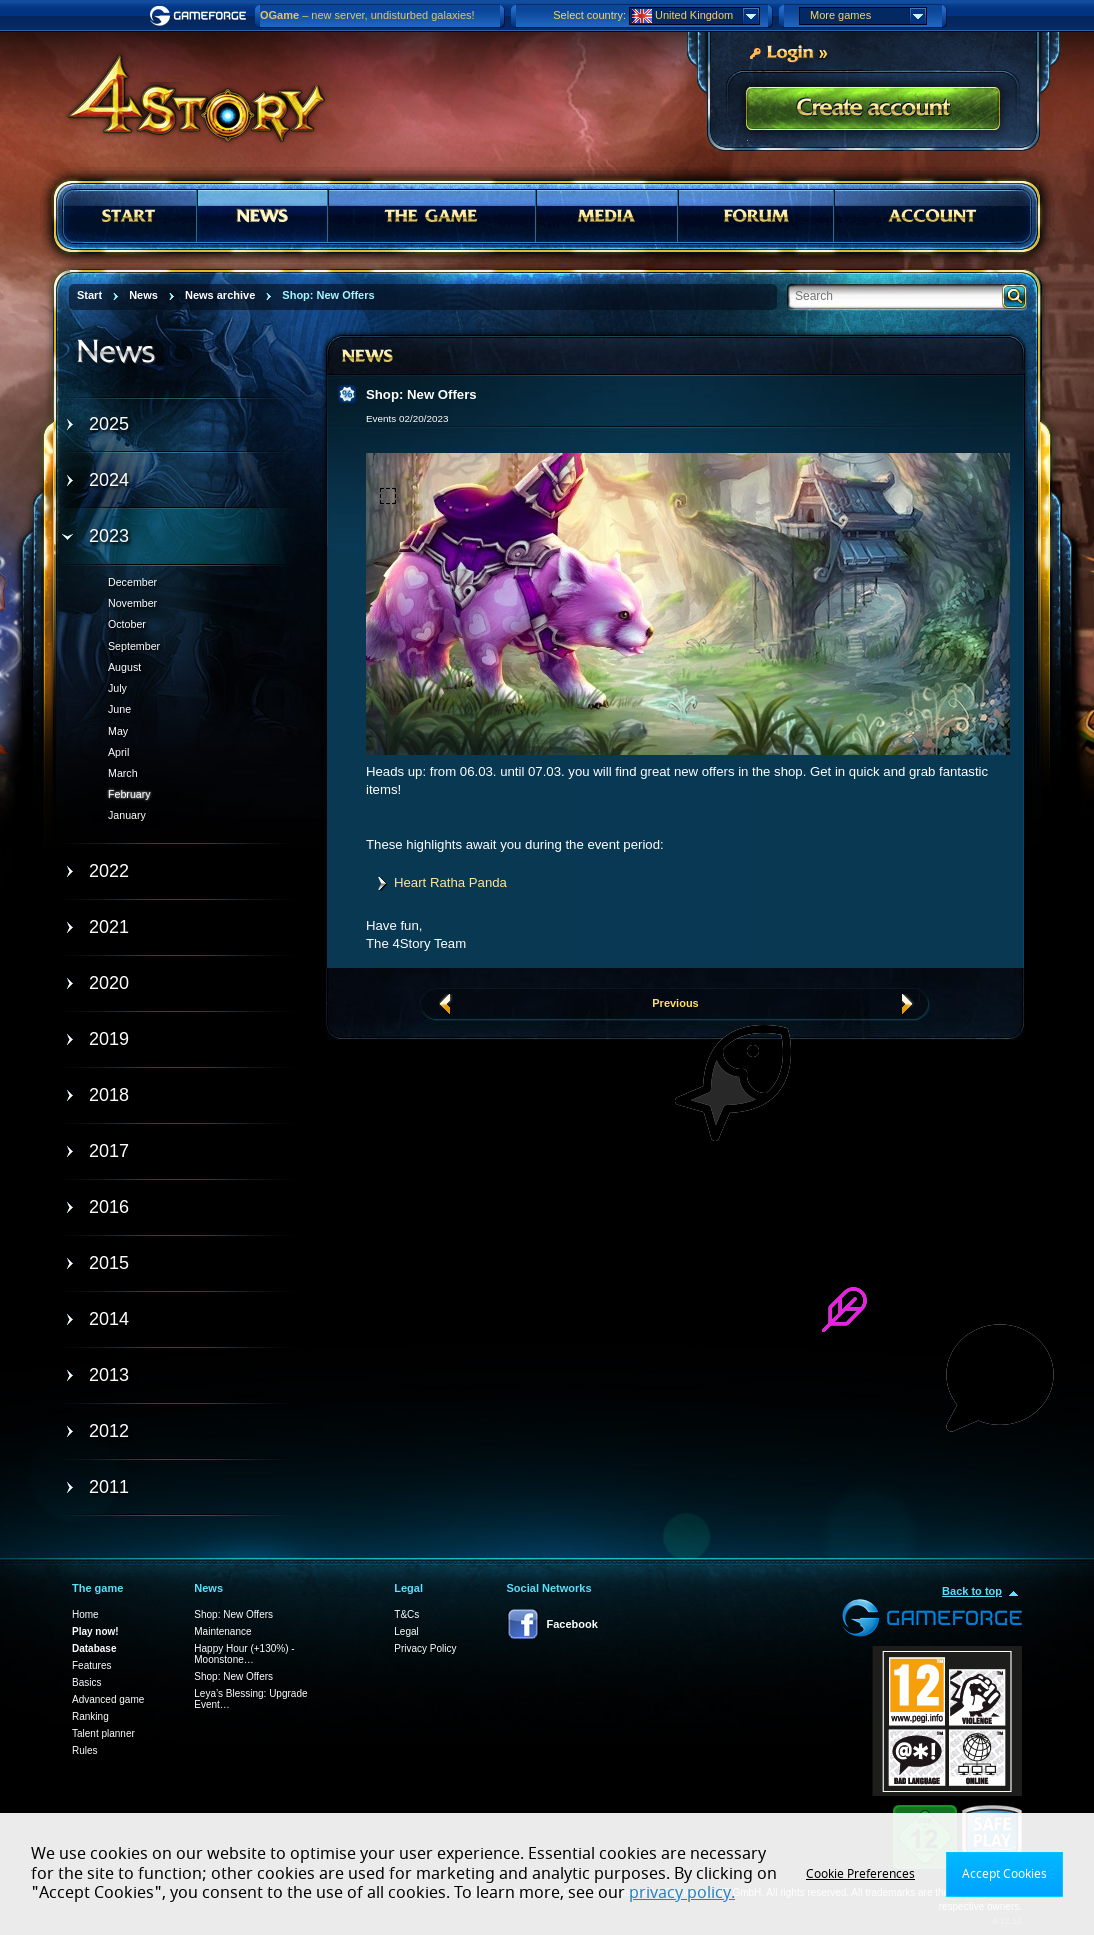 This screenshot has width=1094, height=1935. Describe the element at coordinates (1000, 1378) in the screenshot. I see `open comments section` at that location.